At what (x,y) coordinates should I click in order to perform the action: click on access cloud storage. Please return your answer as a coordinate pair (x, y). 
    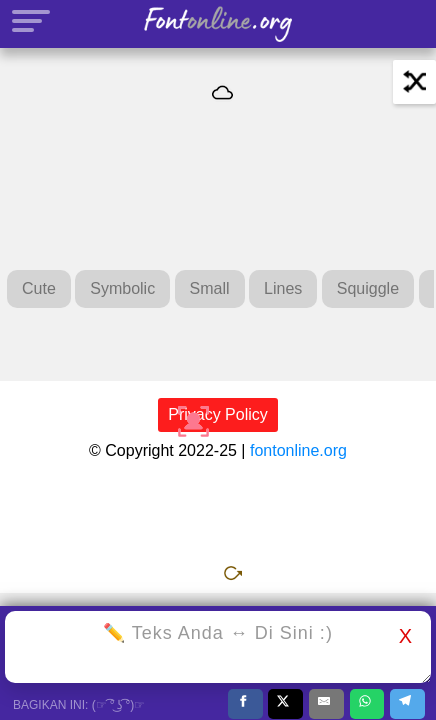
    Looking at the image, I should click on (222, 92).